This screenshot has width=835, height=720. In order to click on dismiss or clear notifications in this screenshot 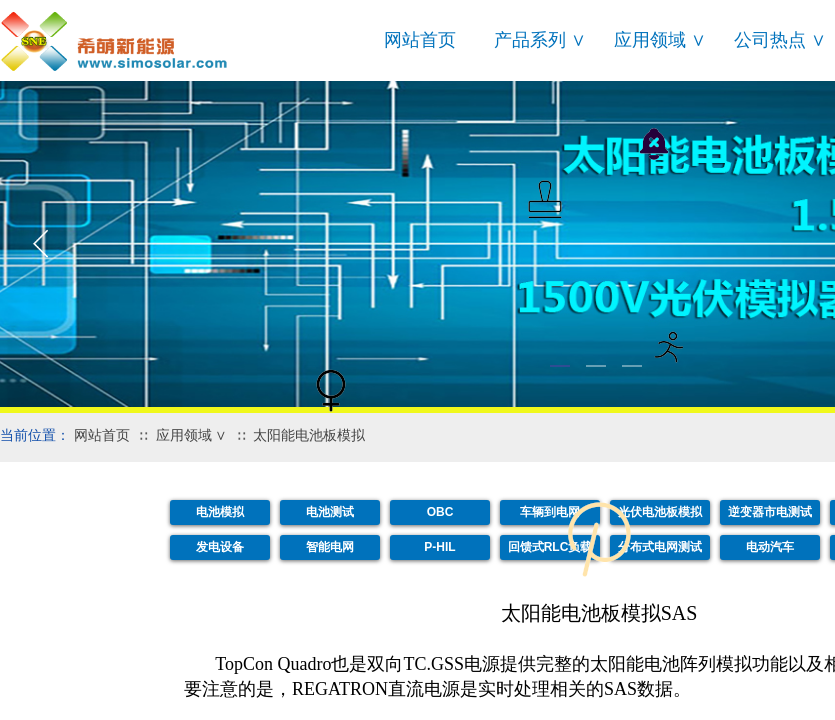, I will do `click(654, 144)`.